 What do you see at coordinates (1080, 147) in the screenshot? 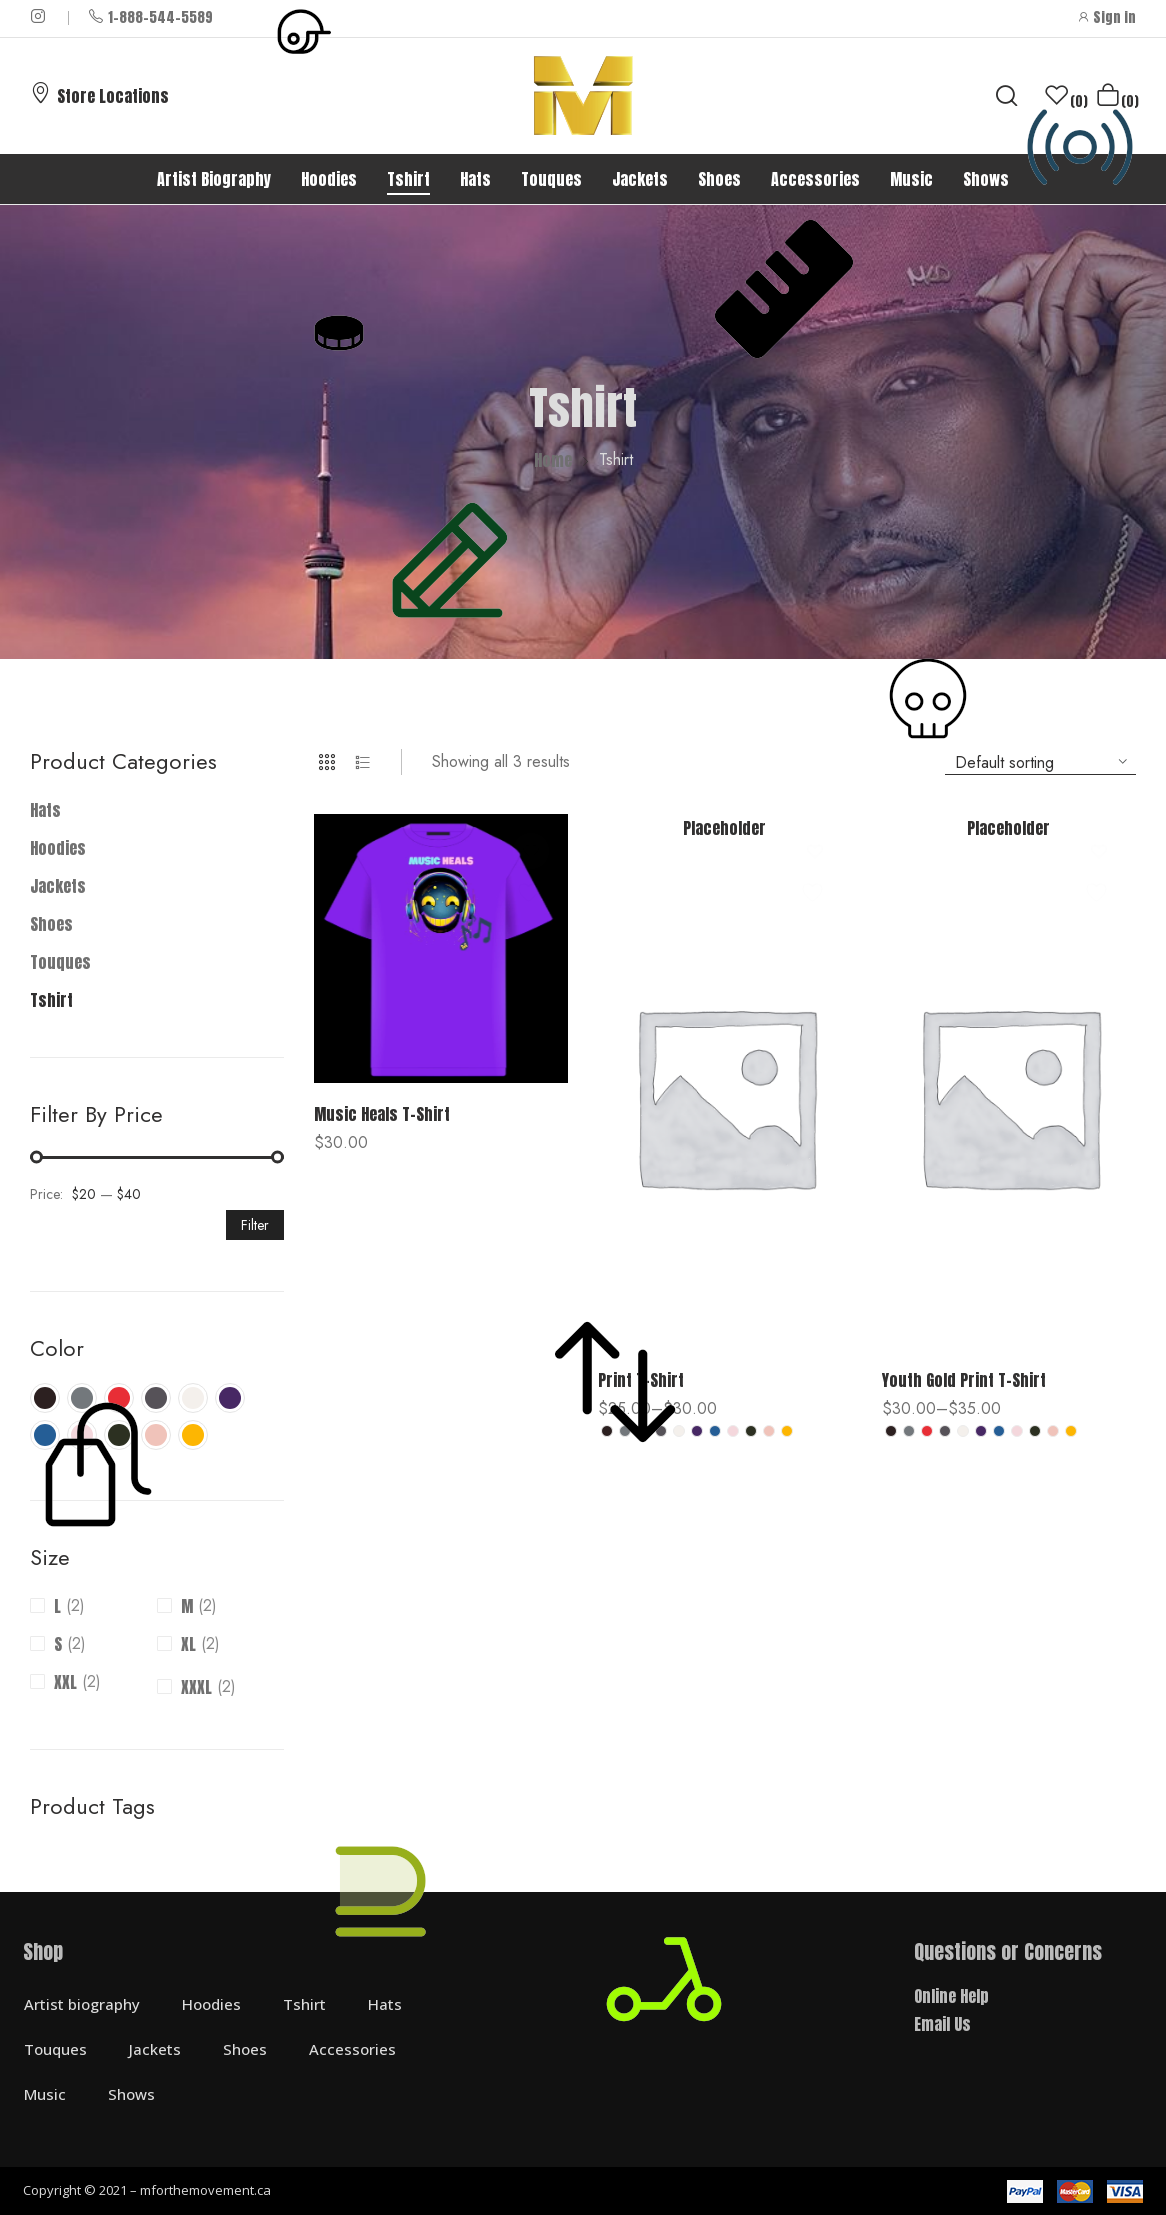
I see `start a live broadcast or stream` at bounding box center [1080, 147].